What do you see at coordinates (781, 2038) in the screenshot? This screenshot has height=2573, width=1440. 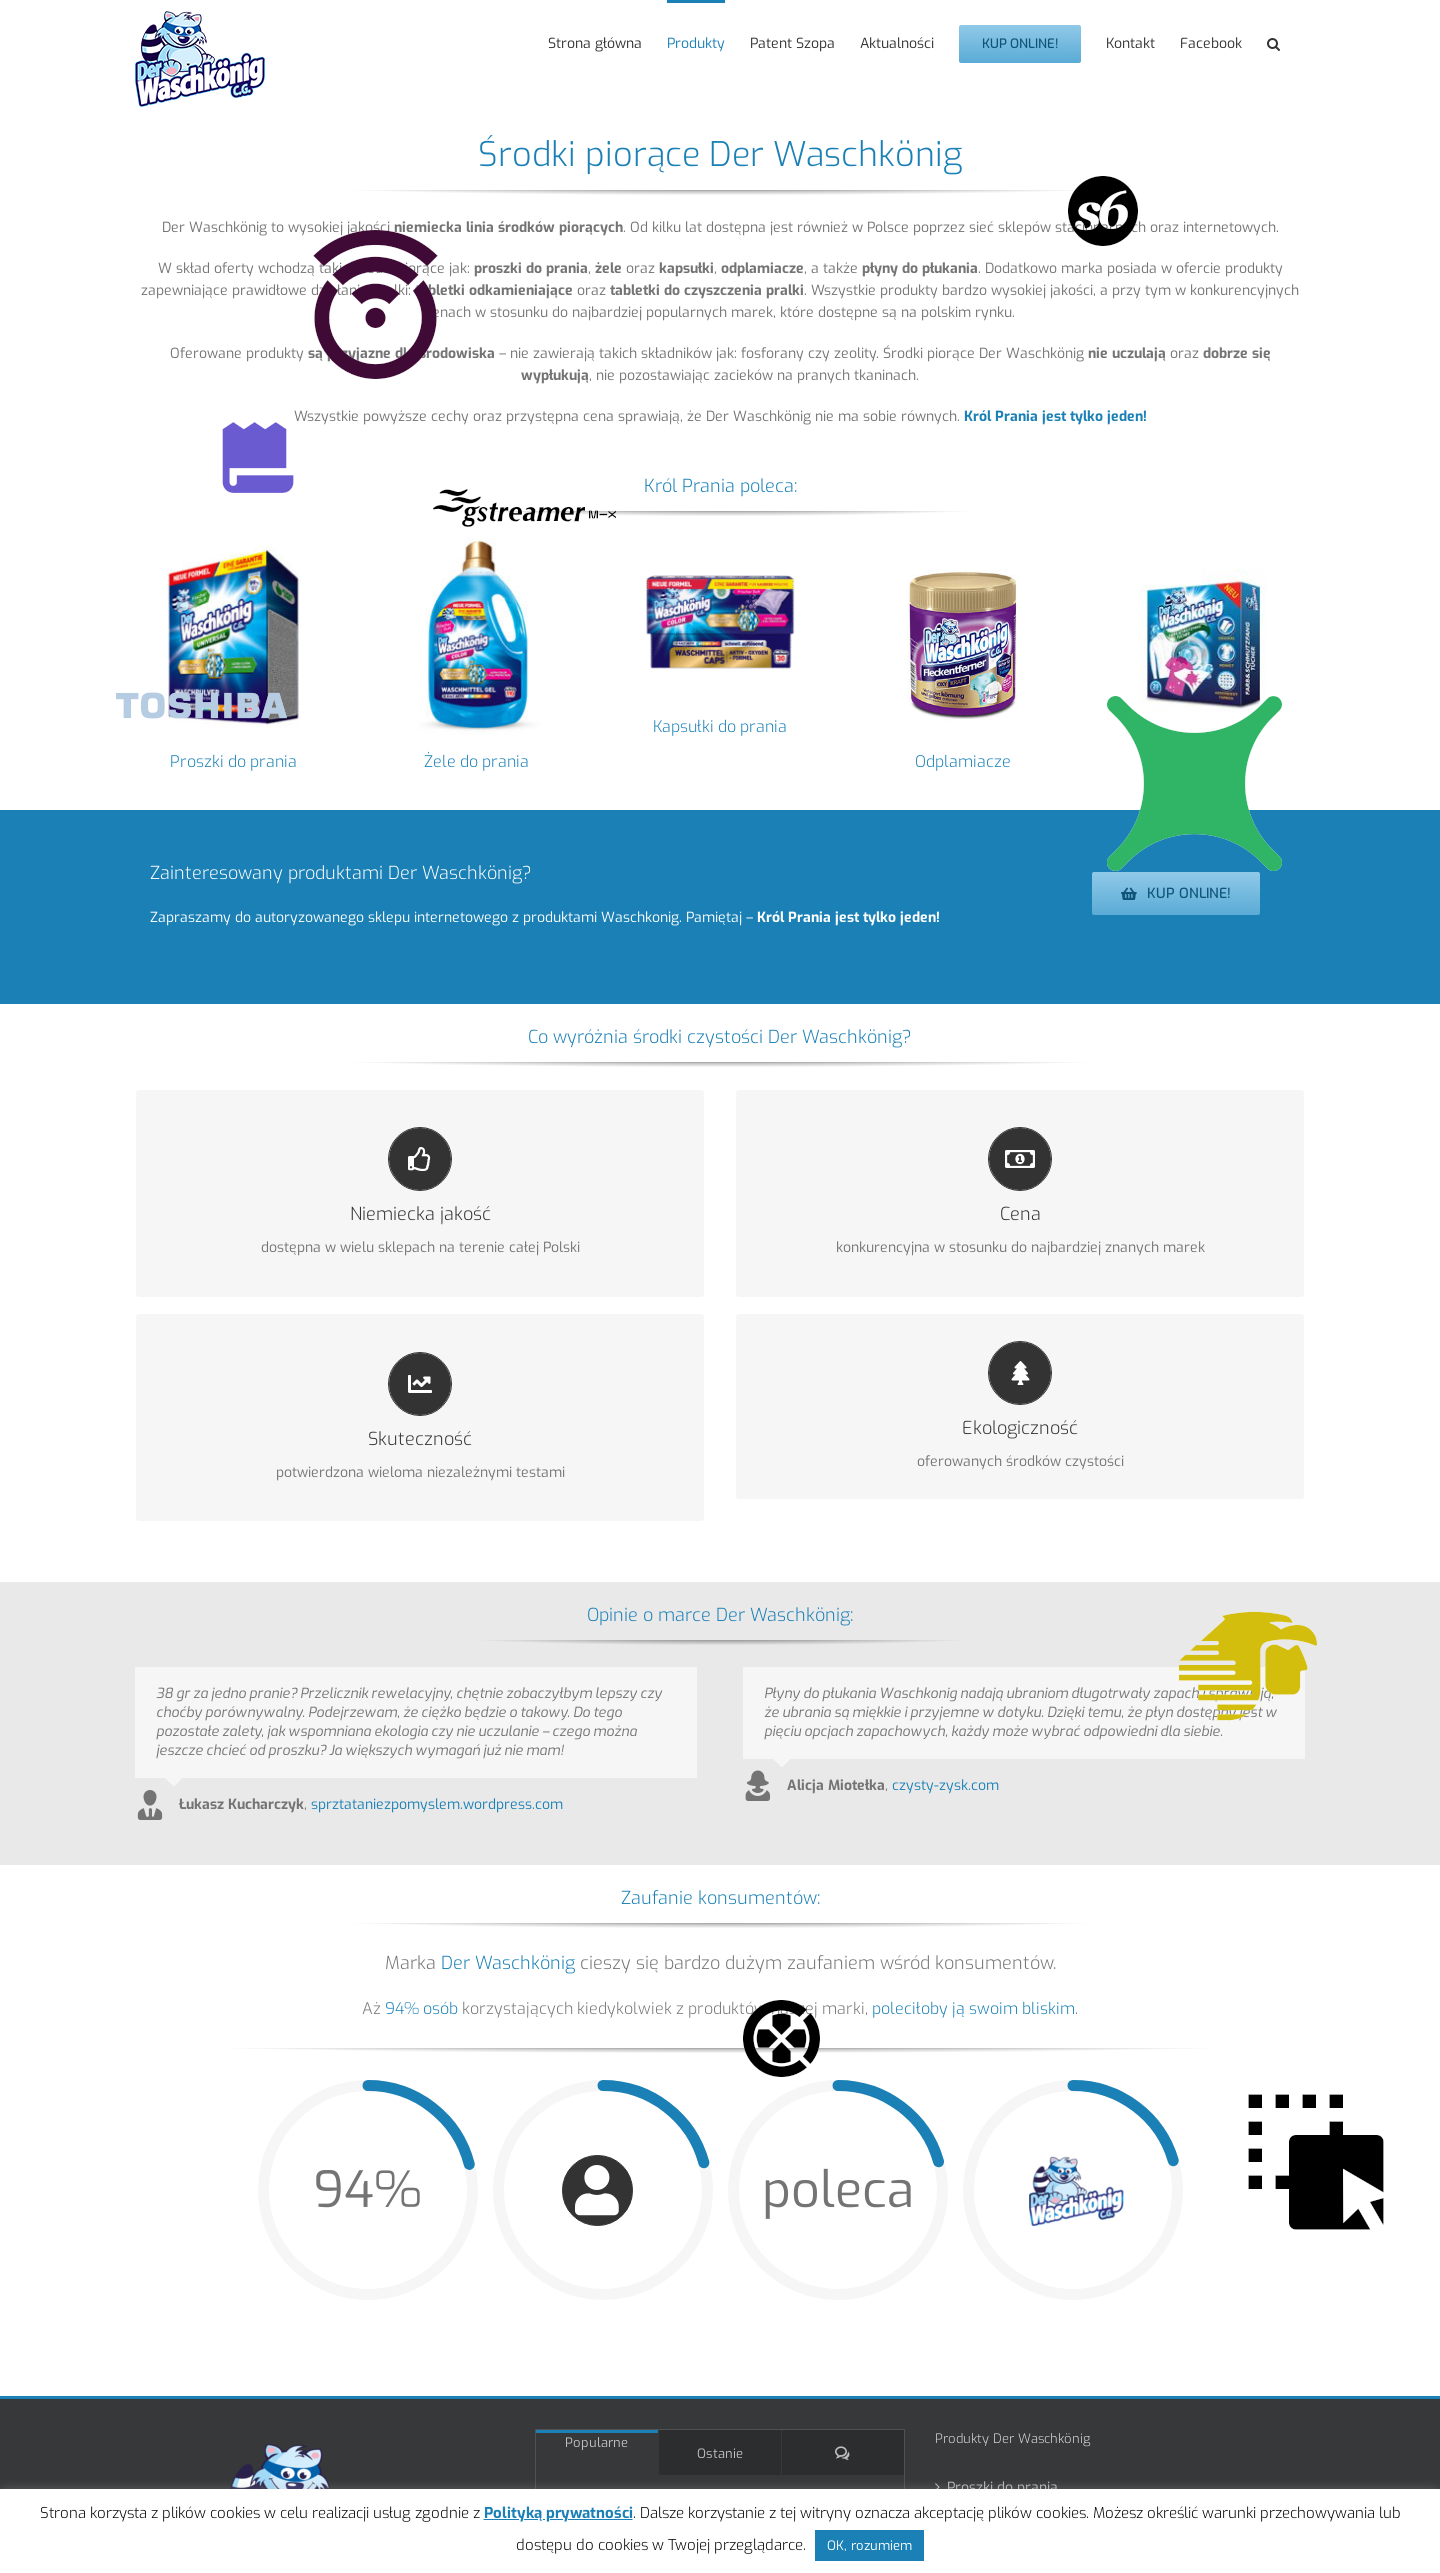 I see `visit opencritic website for game reviews` at bounding box center [781, 2038].